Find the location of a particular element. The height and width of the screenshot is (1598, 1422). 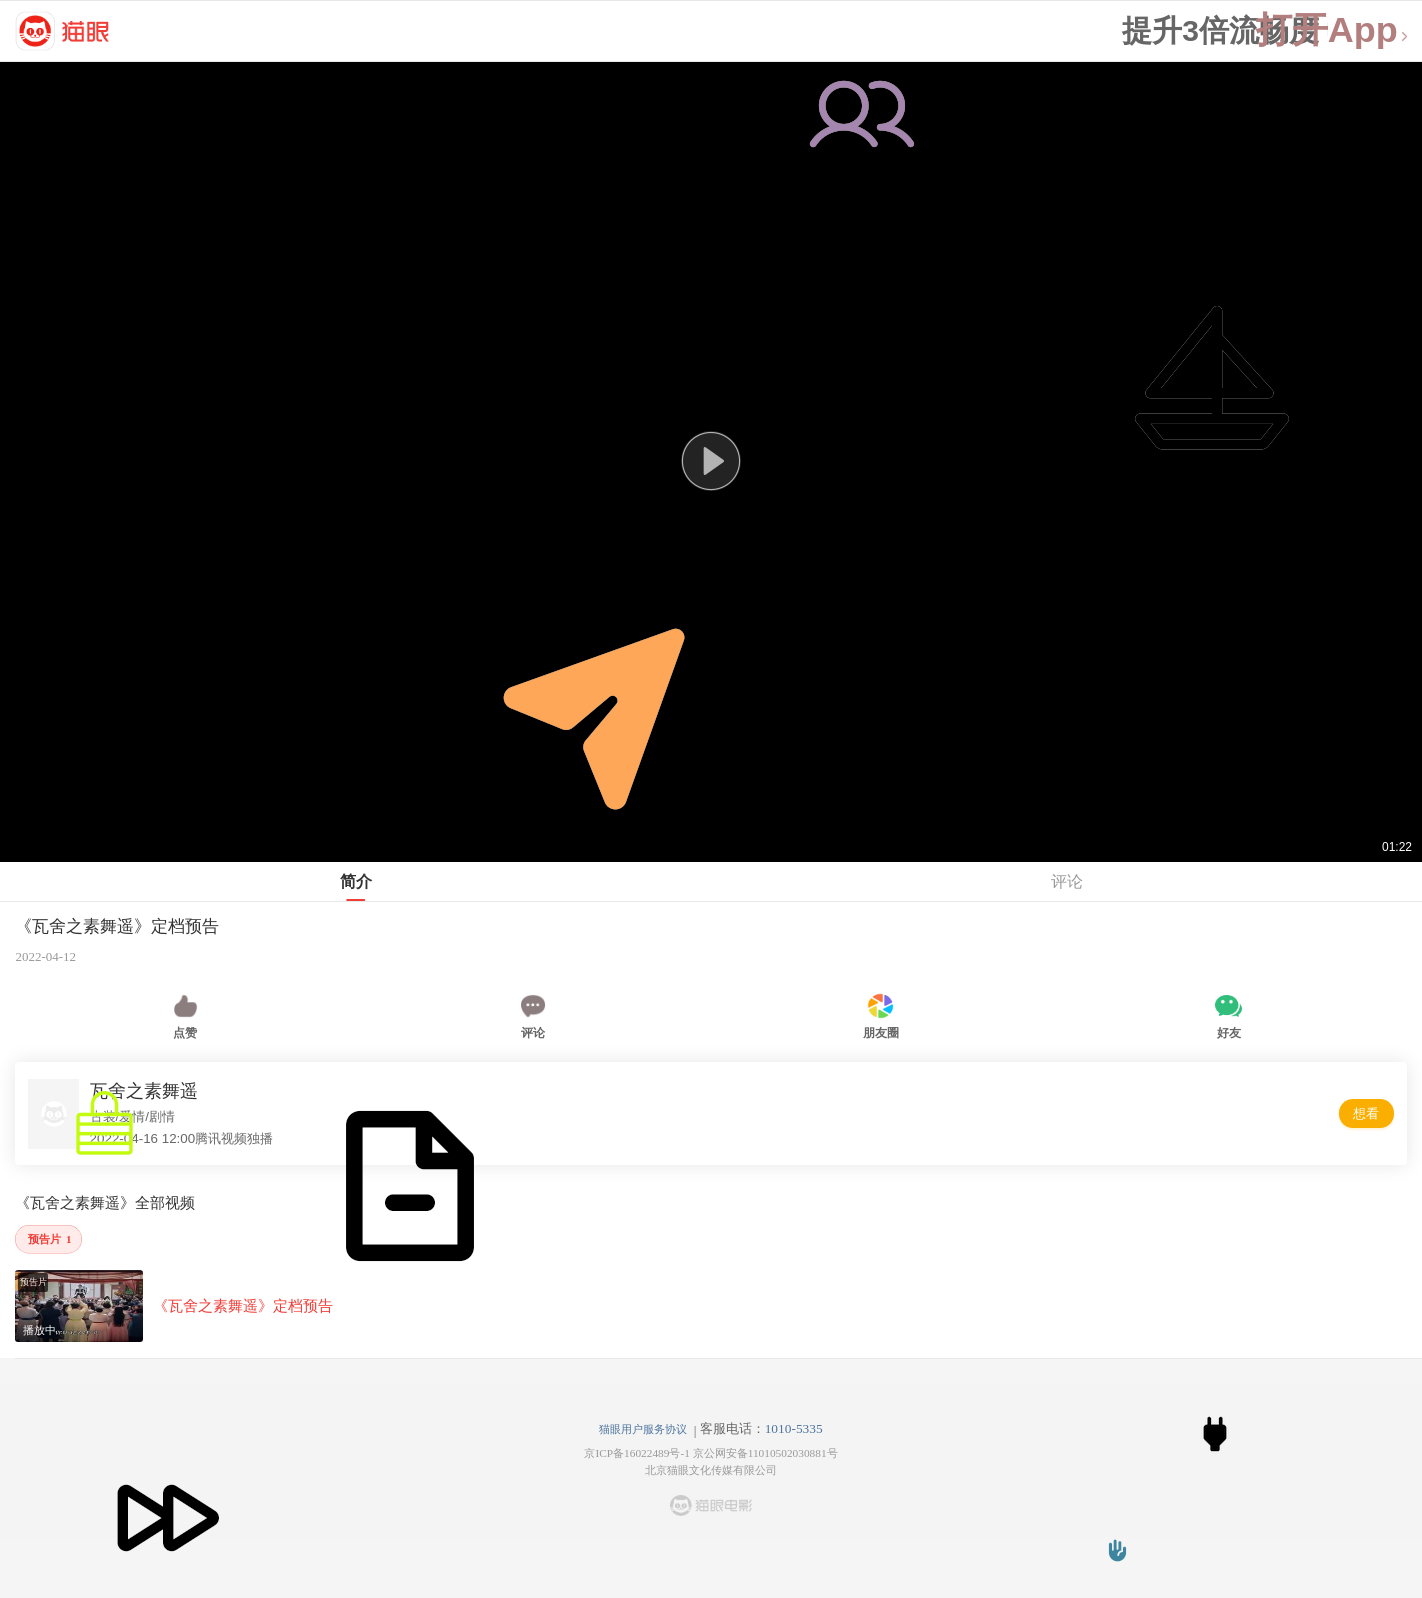

access sailing or boating activities is located at coordinates (1212, 388).